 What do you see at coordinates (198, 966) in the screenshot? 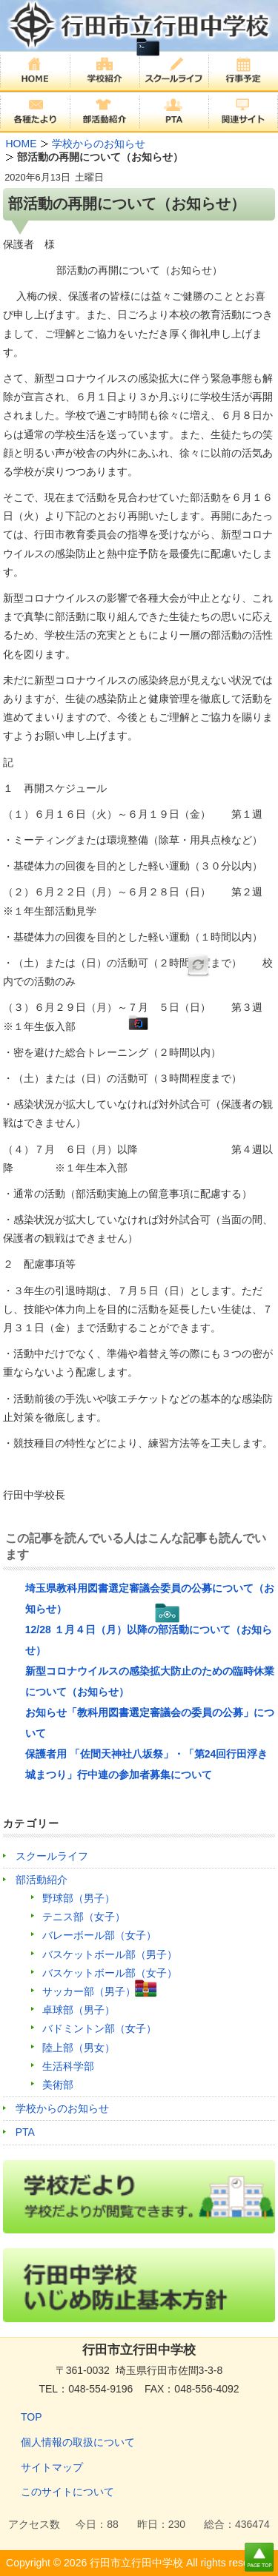
I see `indicates content is currently syncing` at bounding box center [198, 966].